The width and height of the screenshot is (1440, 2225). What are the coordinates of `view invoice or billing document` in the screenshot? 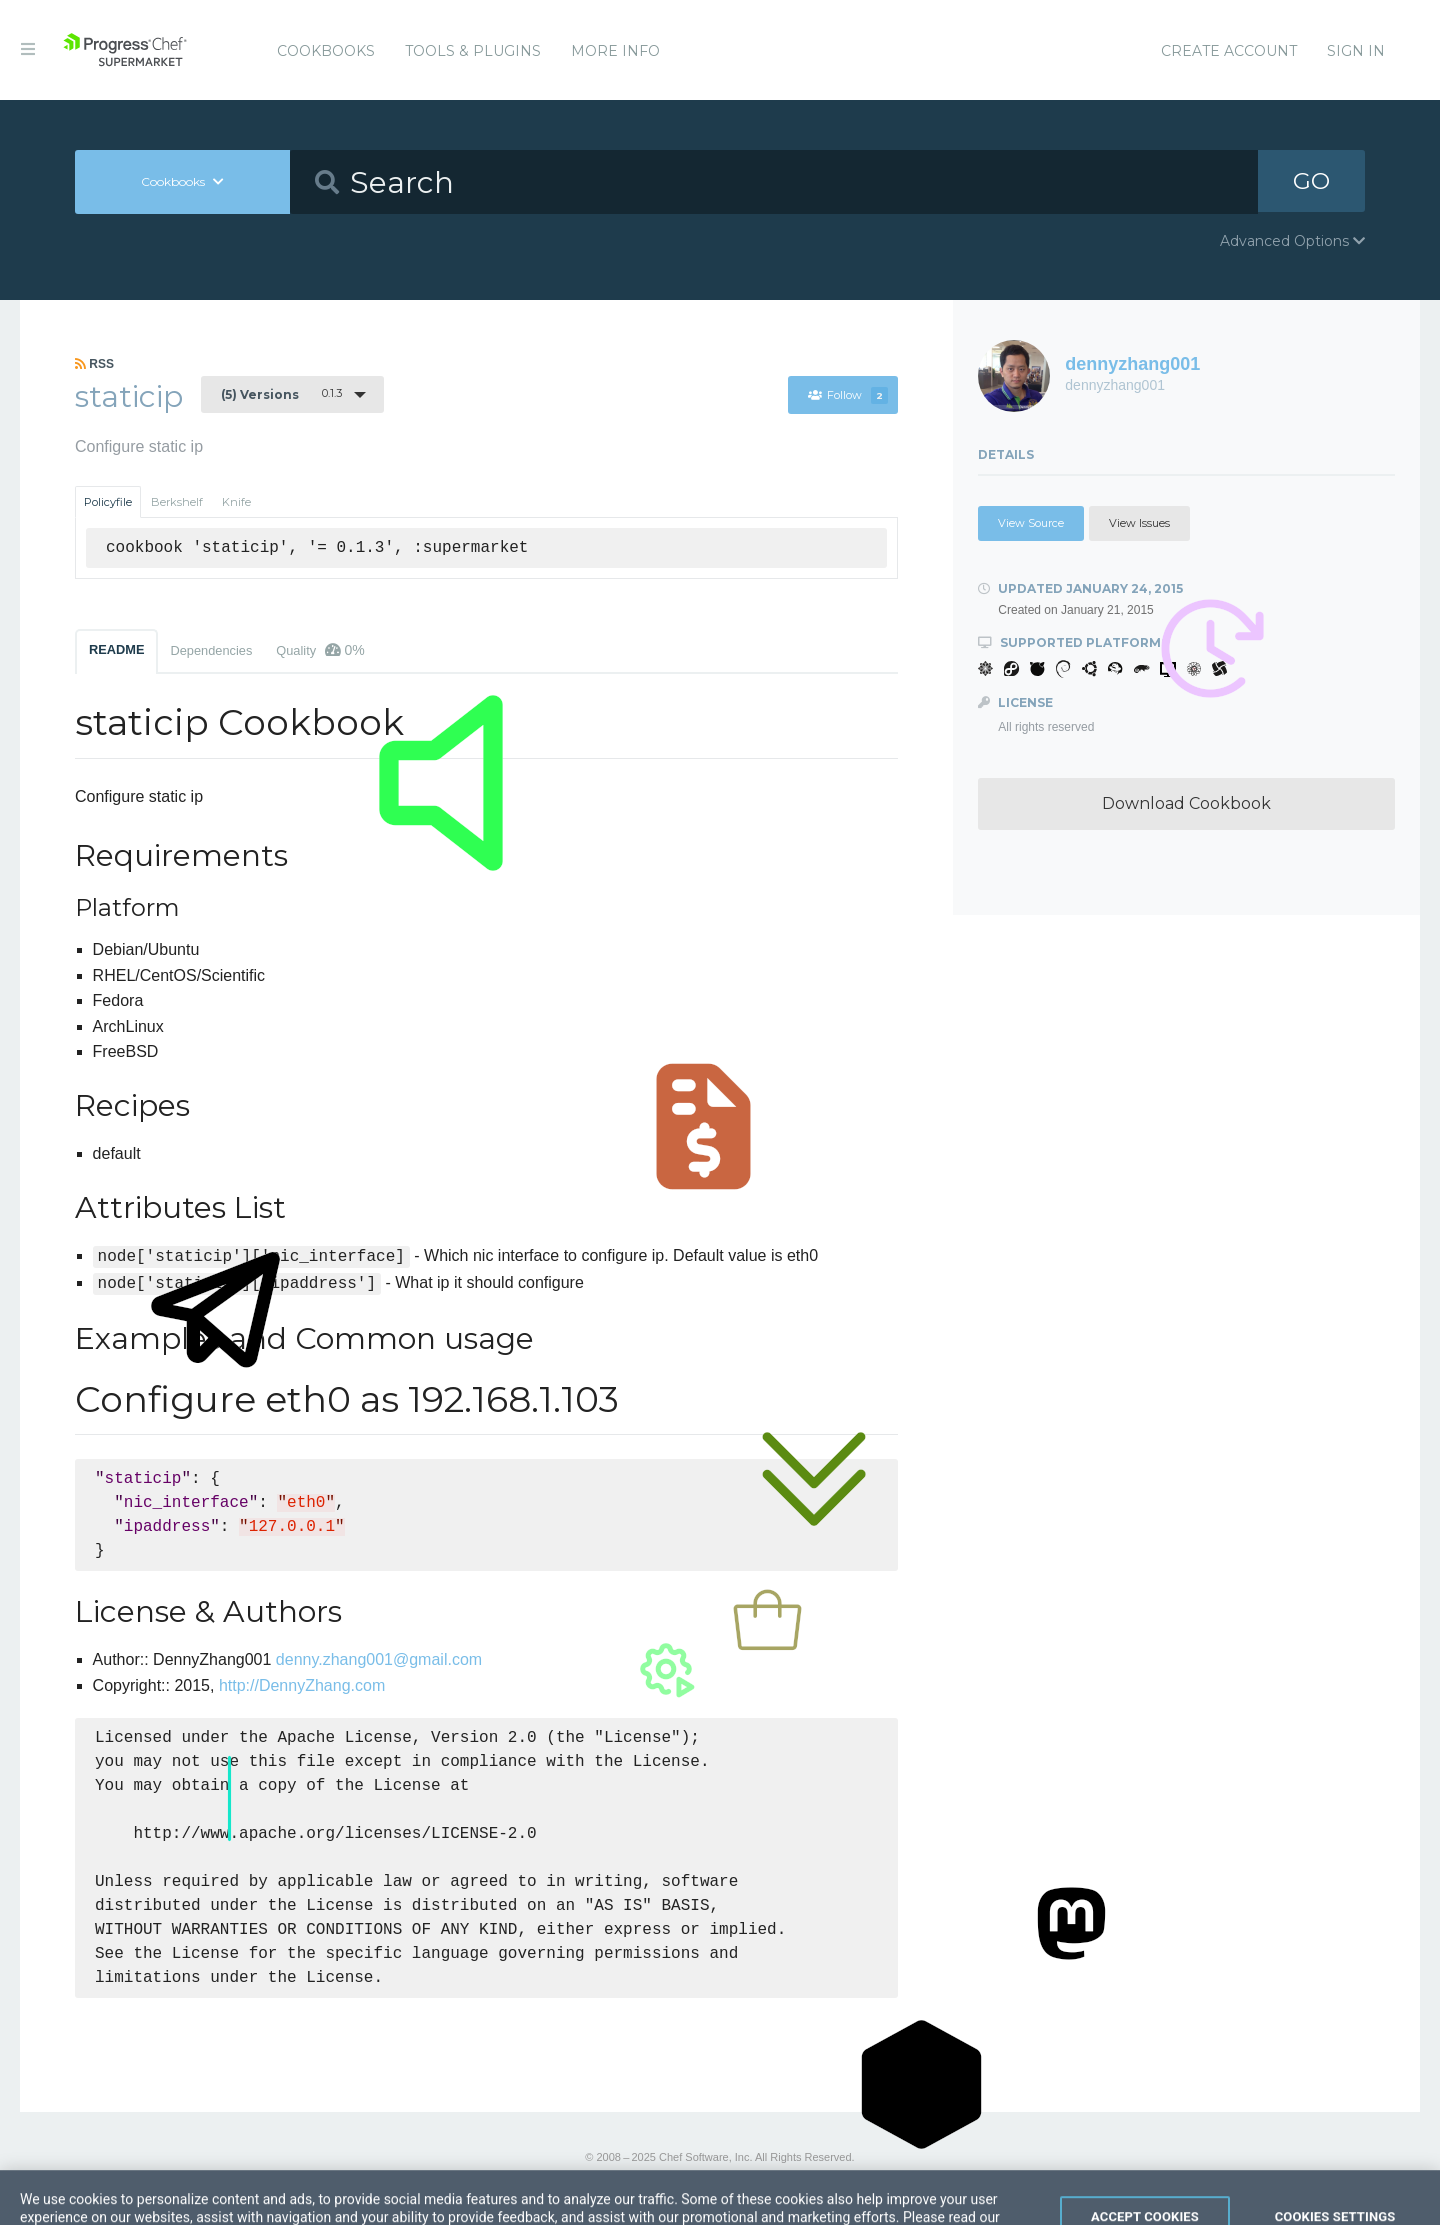 It's located at (703, 1126).